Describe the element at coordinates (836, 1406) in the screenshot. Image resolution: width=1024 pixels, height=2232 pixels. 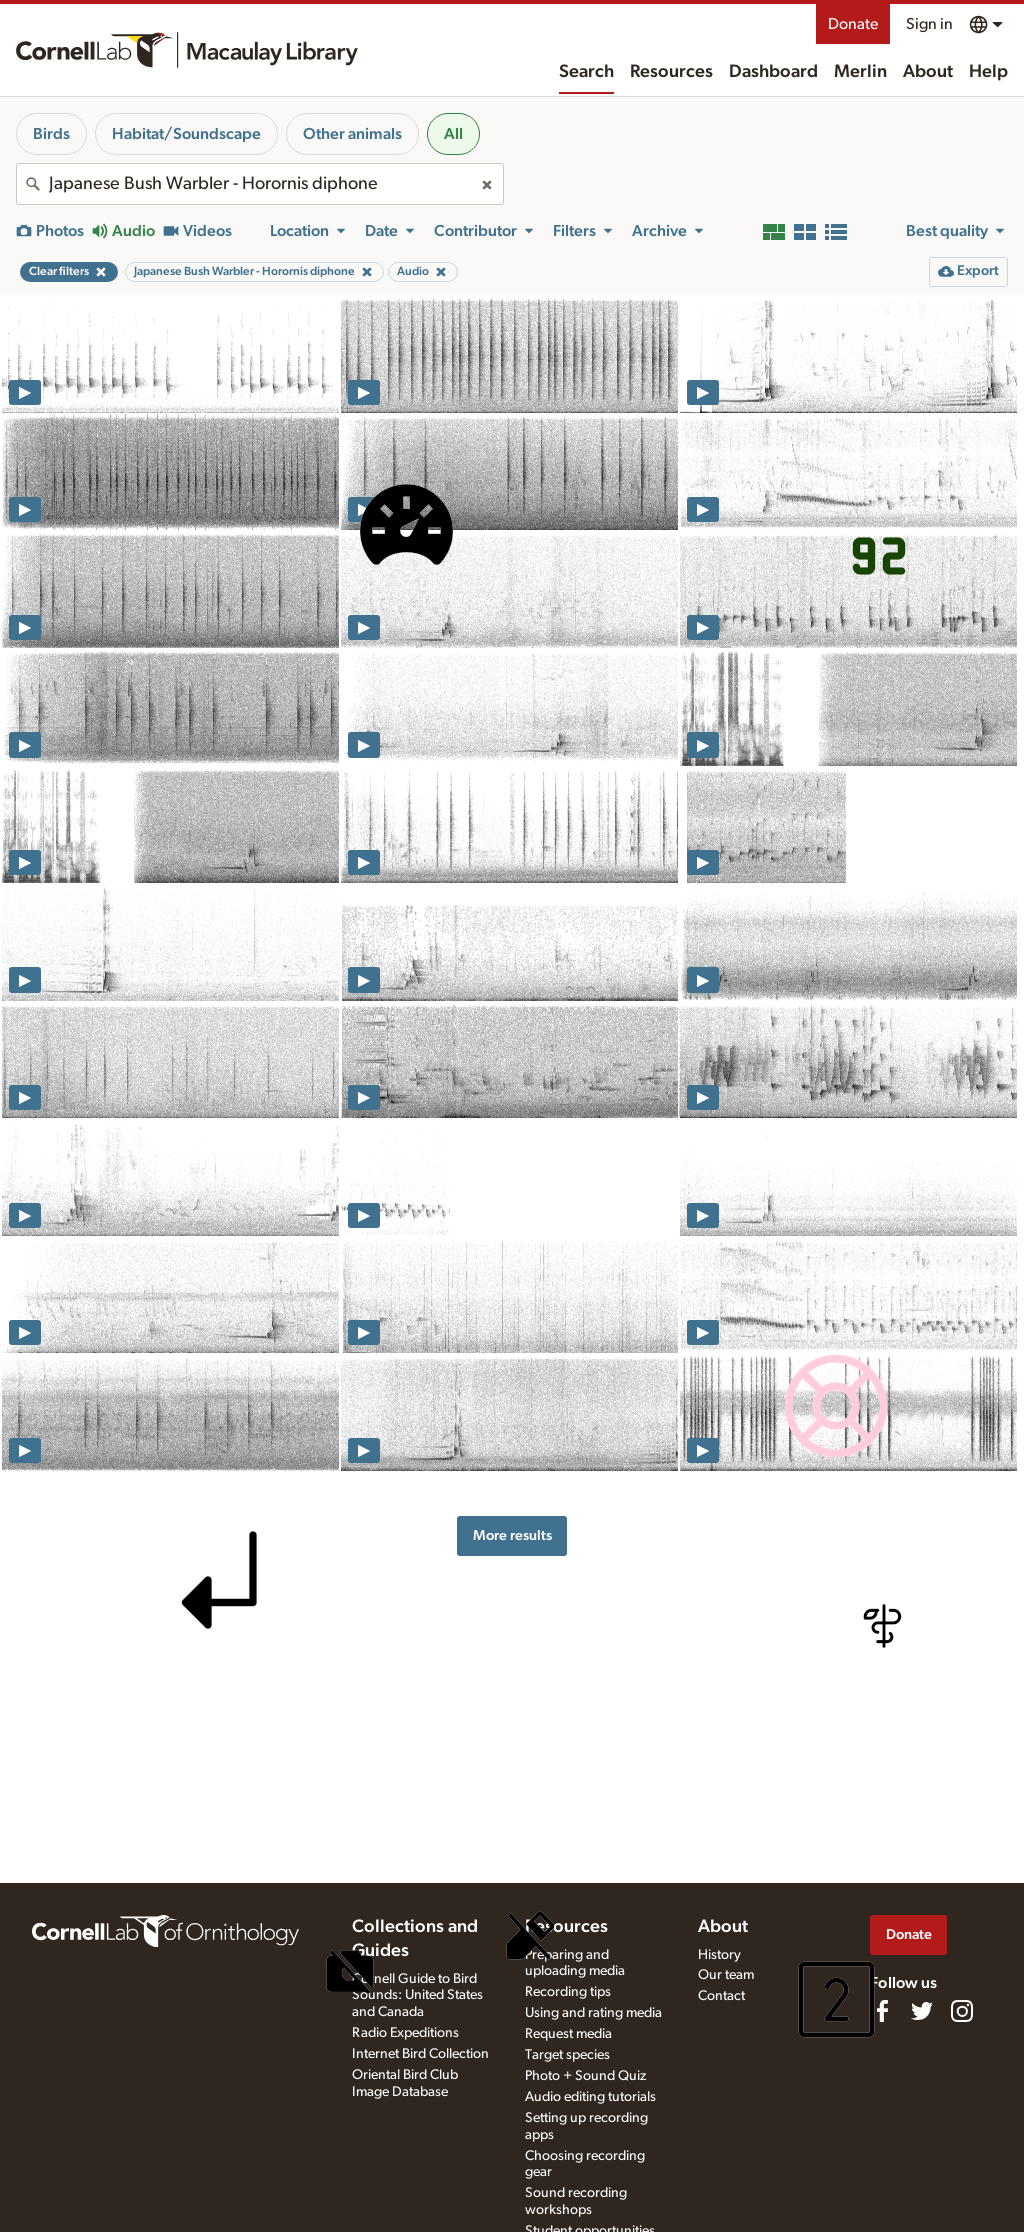
I see `access help or support center` at that location.